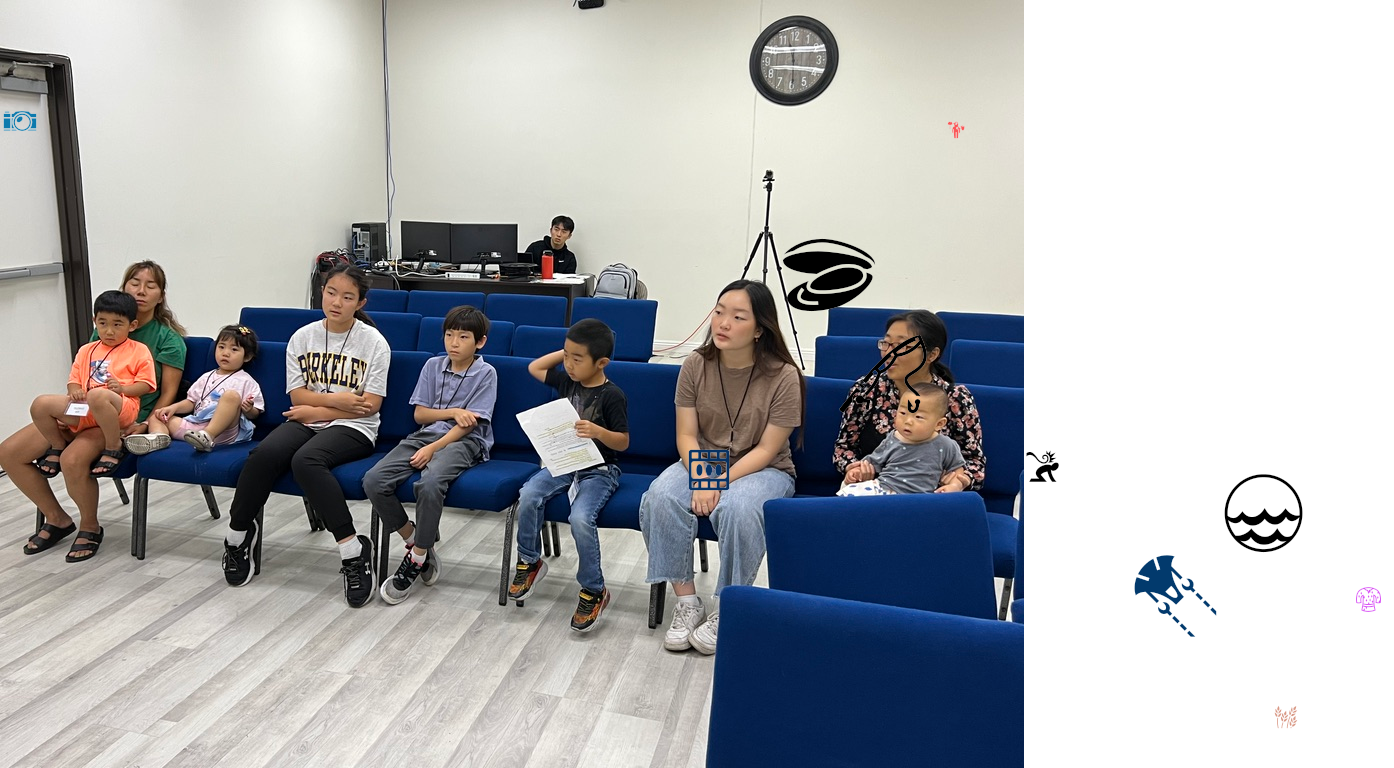  I want to click on access fishing mini-game or activity, so click(883, 374).